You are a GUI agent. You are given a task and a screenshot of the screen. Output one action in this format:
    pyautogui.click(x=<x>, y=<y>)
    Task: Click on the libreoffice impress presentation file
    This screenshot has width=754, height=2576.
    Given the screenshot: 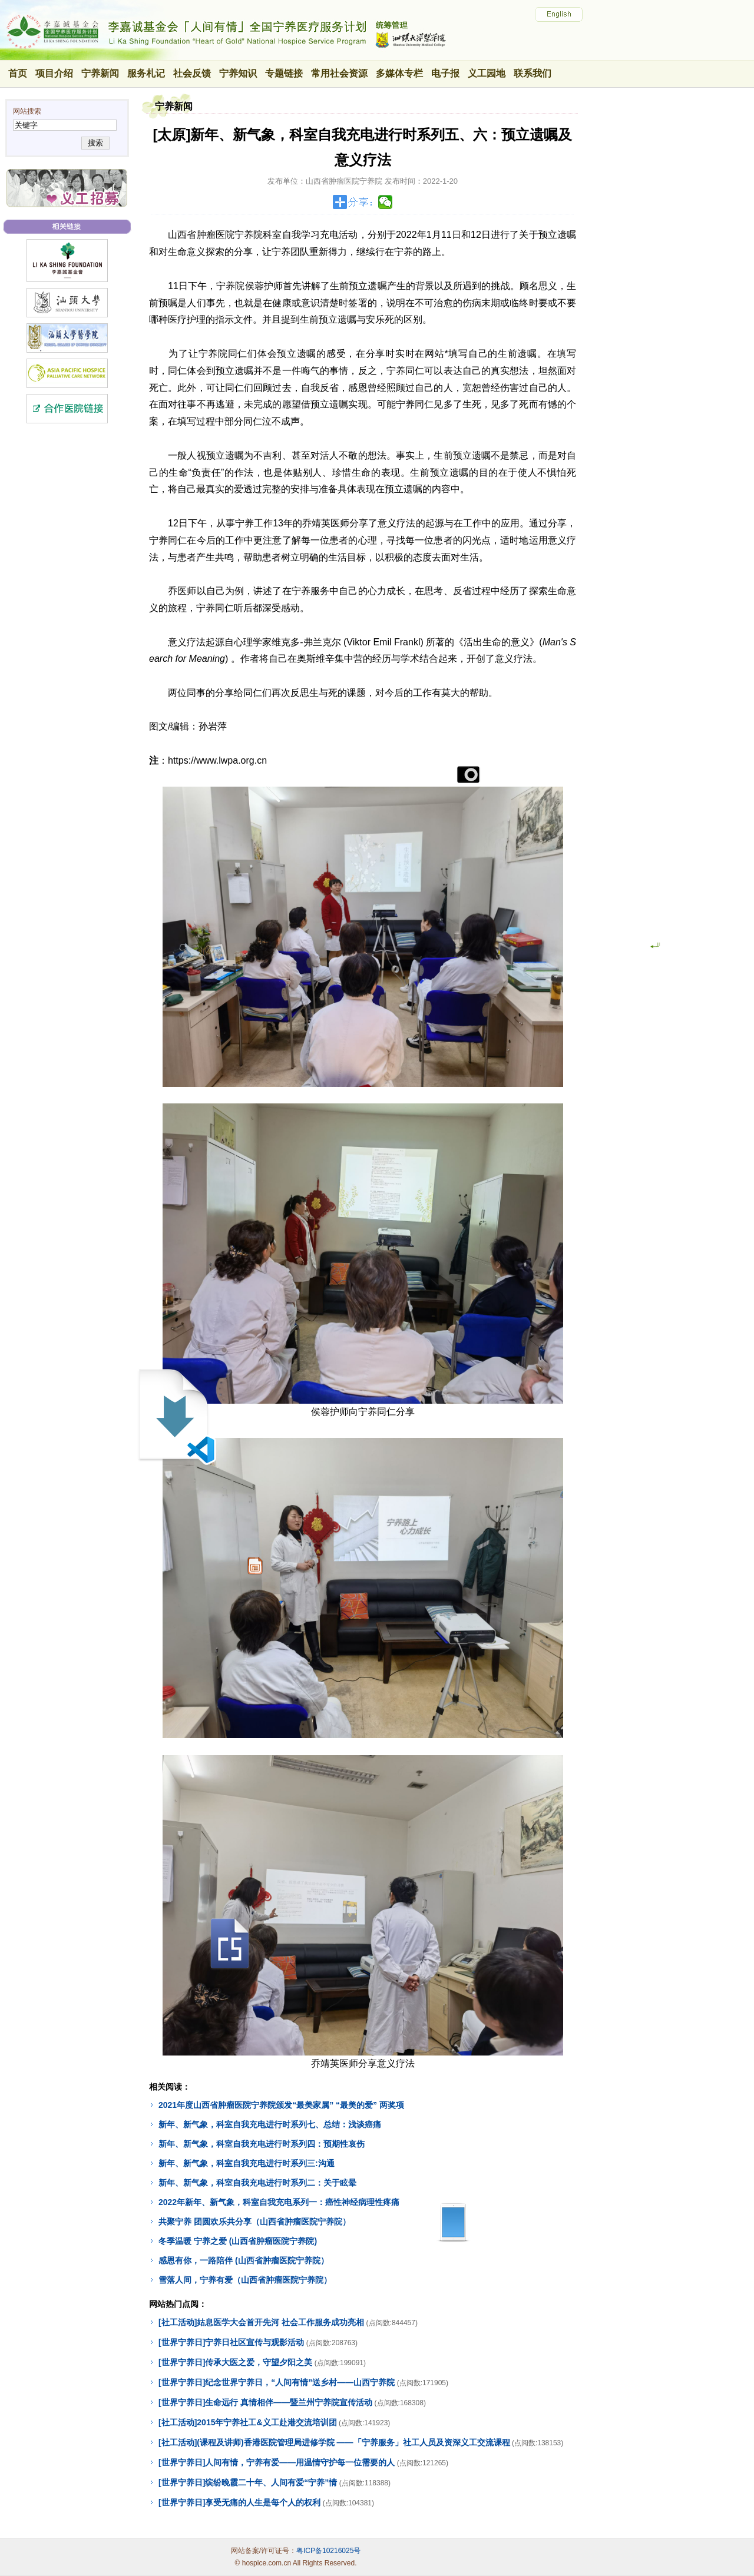 What is the action you would take?
    pyautogui.click(x=255, y=1566)
    